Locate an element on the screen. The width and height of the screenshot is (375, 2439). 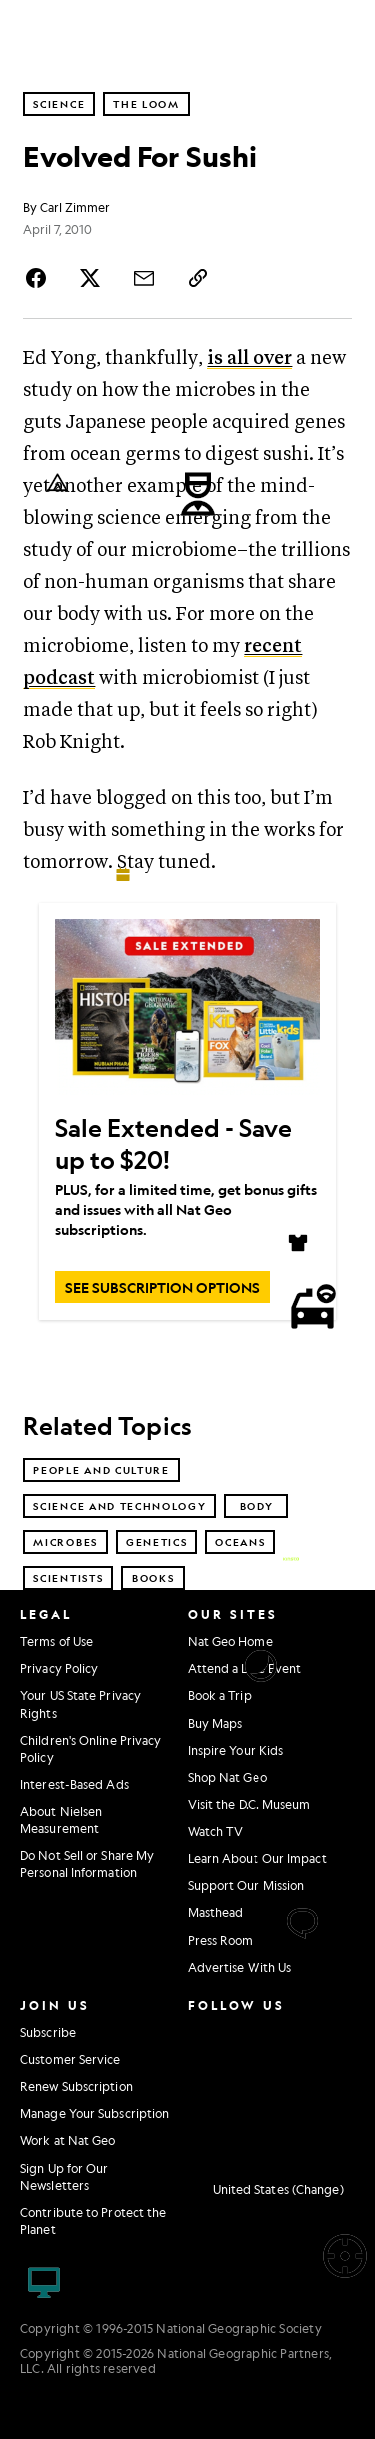
open calendar is located at coordinates (123, 875).